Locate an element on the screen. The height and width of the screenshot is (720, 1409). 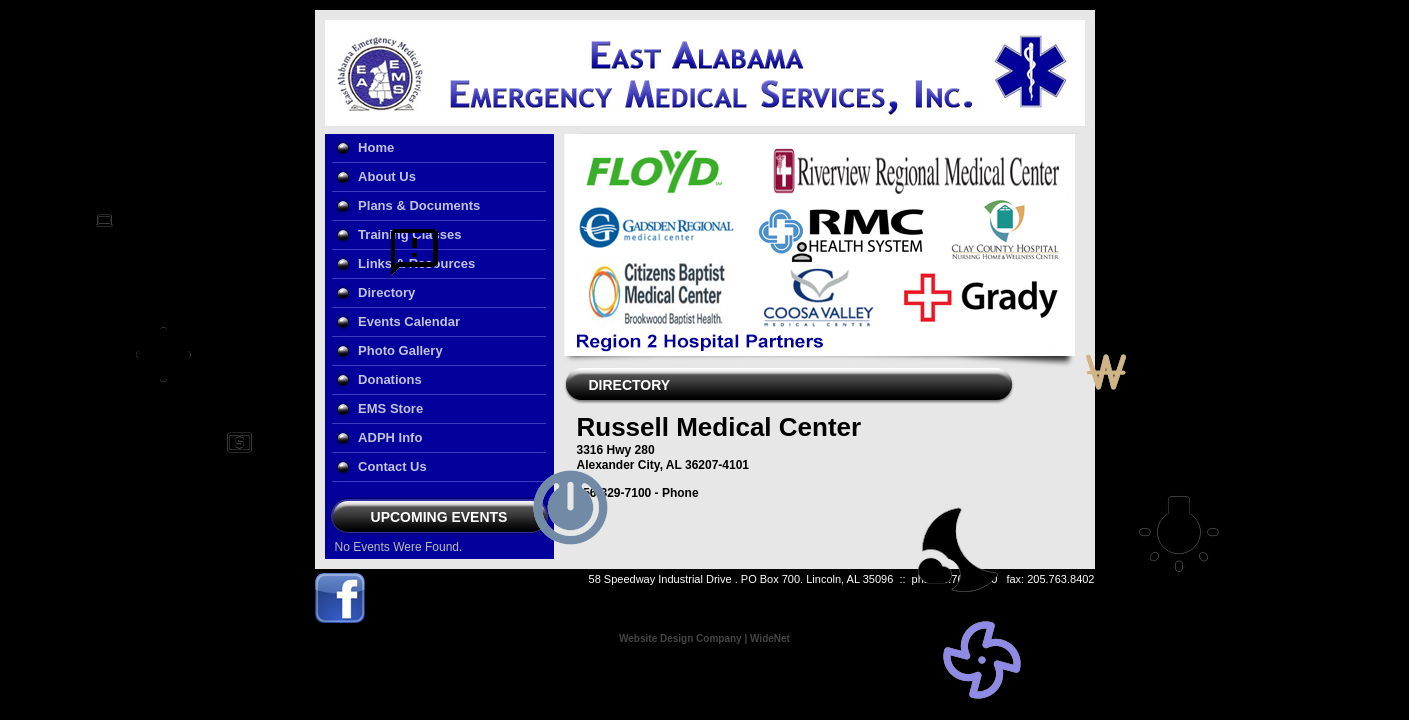
adjust incandescent light settings is located at coordinates (1179, 532).